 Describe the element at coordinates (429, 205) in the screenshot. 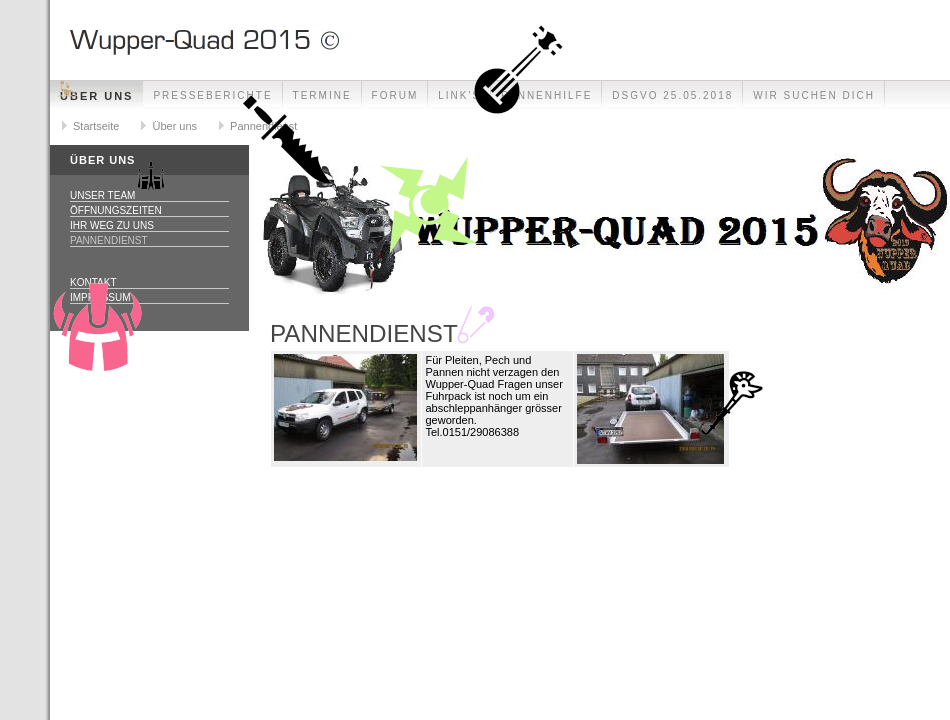

I see `shuriken or ninja throwing star weapon icon` at that location.